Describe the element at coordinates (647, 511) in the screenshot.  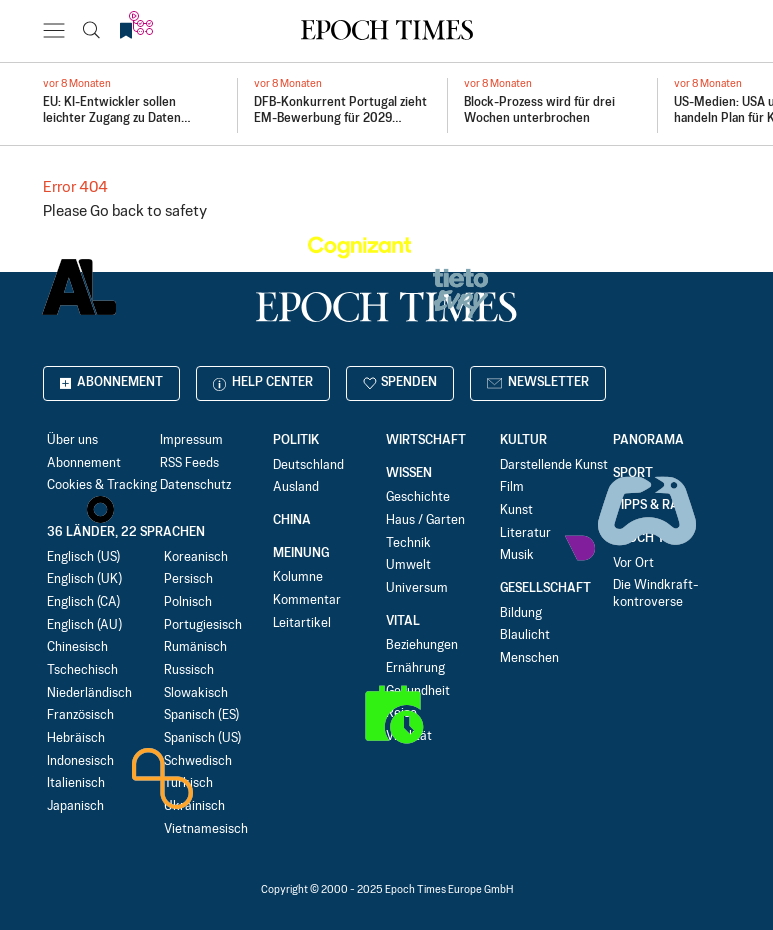
I see `visit wiki.gg website` at that location.